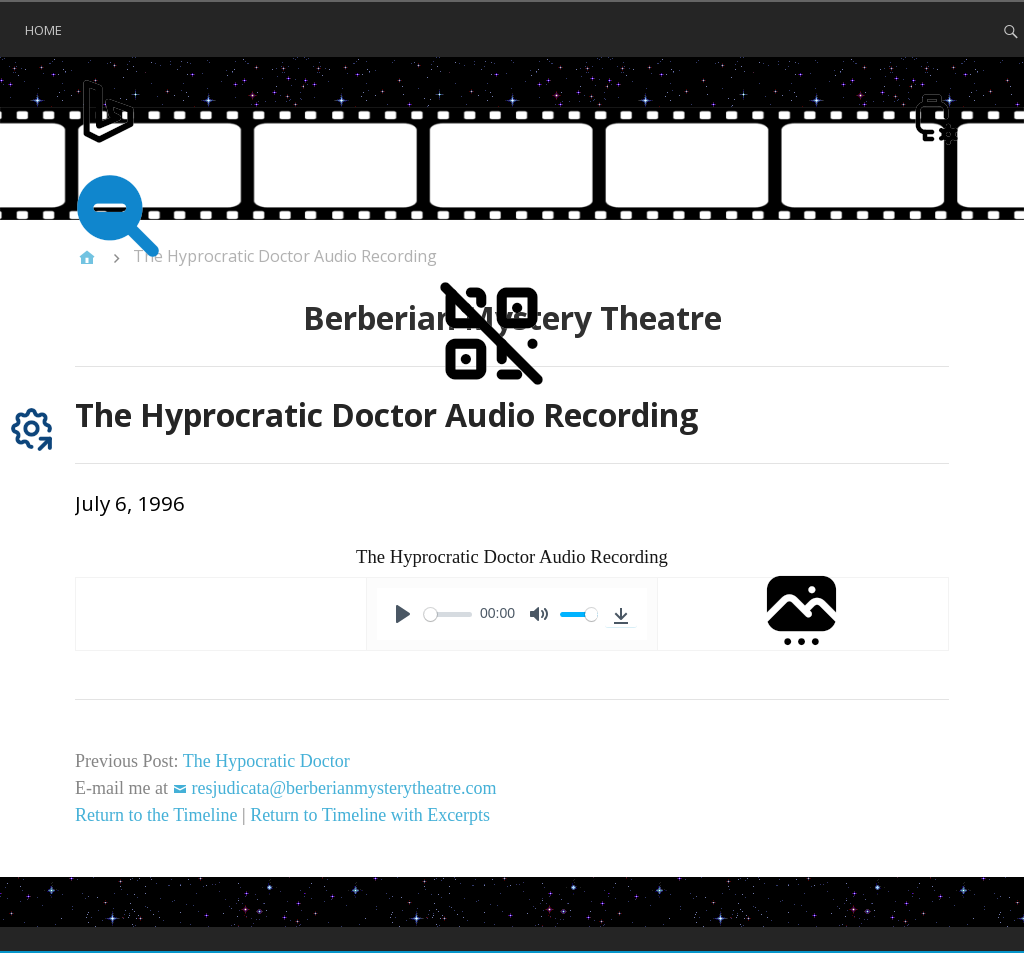  What do you see at coordinates (801, 610) in the screenshot?
I see `view instant photos or polaroid-style images` at bounding box center [801, 610].